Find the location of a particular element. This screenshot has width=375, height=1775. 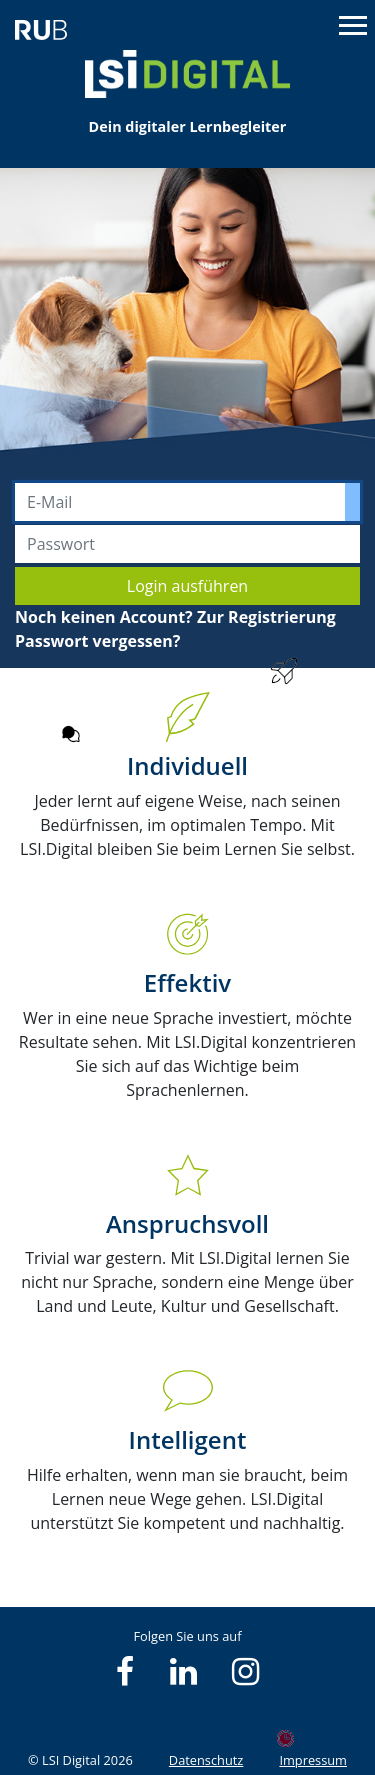

view countdown timer is located at coordinates (285, 1738).